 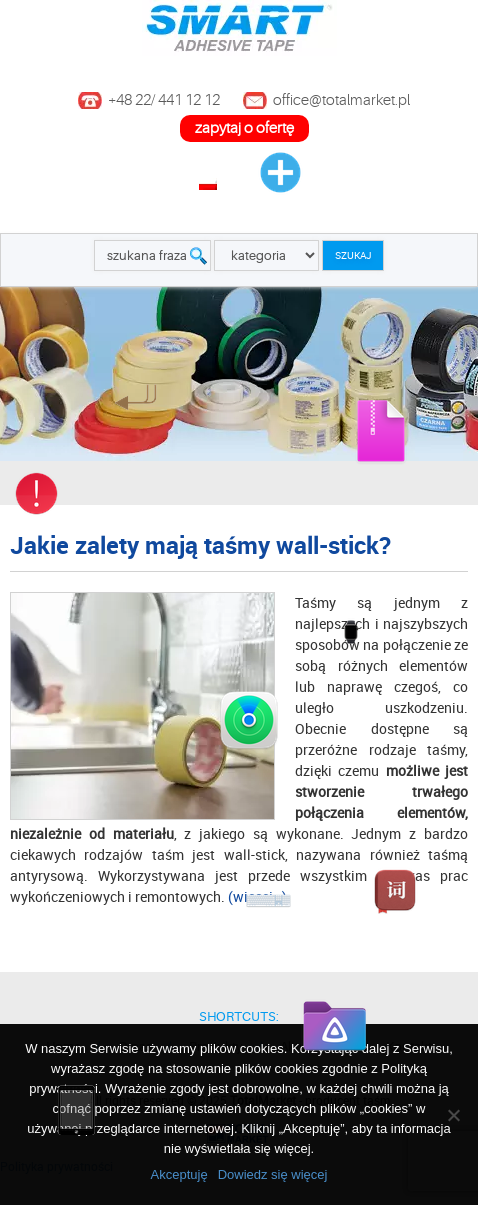 What do you see at coordinates (334, 1027) in the screenshot?
I see `open jellyfin media server folder` at bounding box center [334, 1027].